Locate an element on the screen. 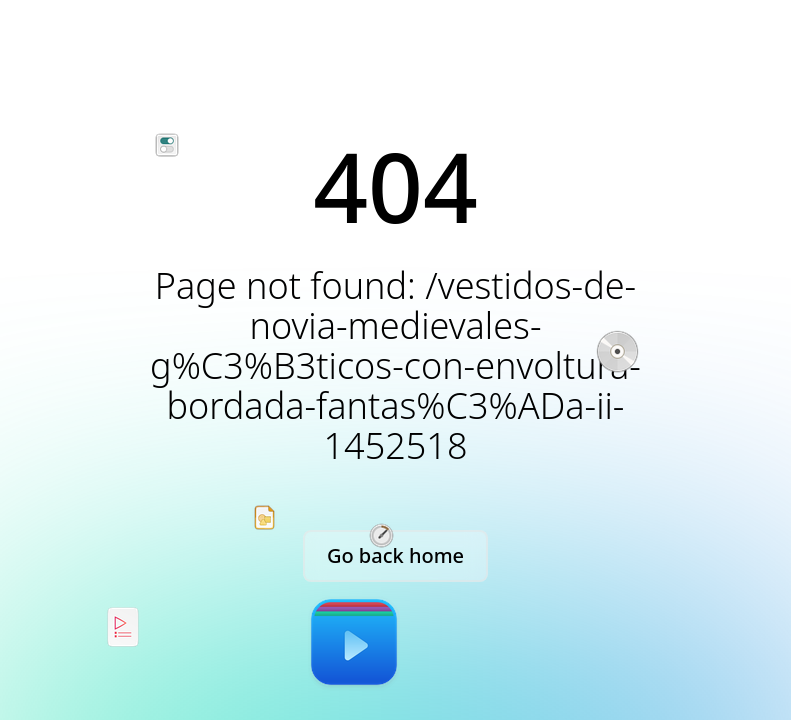 The width and height of the screenshot is (791, 720). indicates a DVD-ROM drive or disc is located at coordinates (617, 351).